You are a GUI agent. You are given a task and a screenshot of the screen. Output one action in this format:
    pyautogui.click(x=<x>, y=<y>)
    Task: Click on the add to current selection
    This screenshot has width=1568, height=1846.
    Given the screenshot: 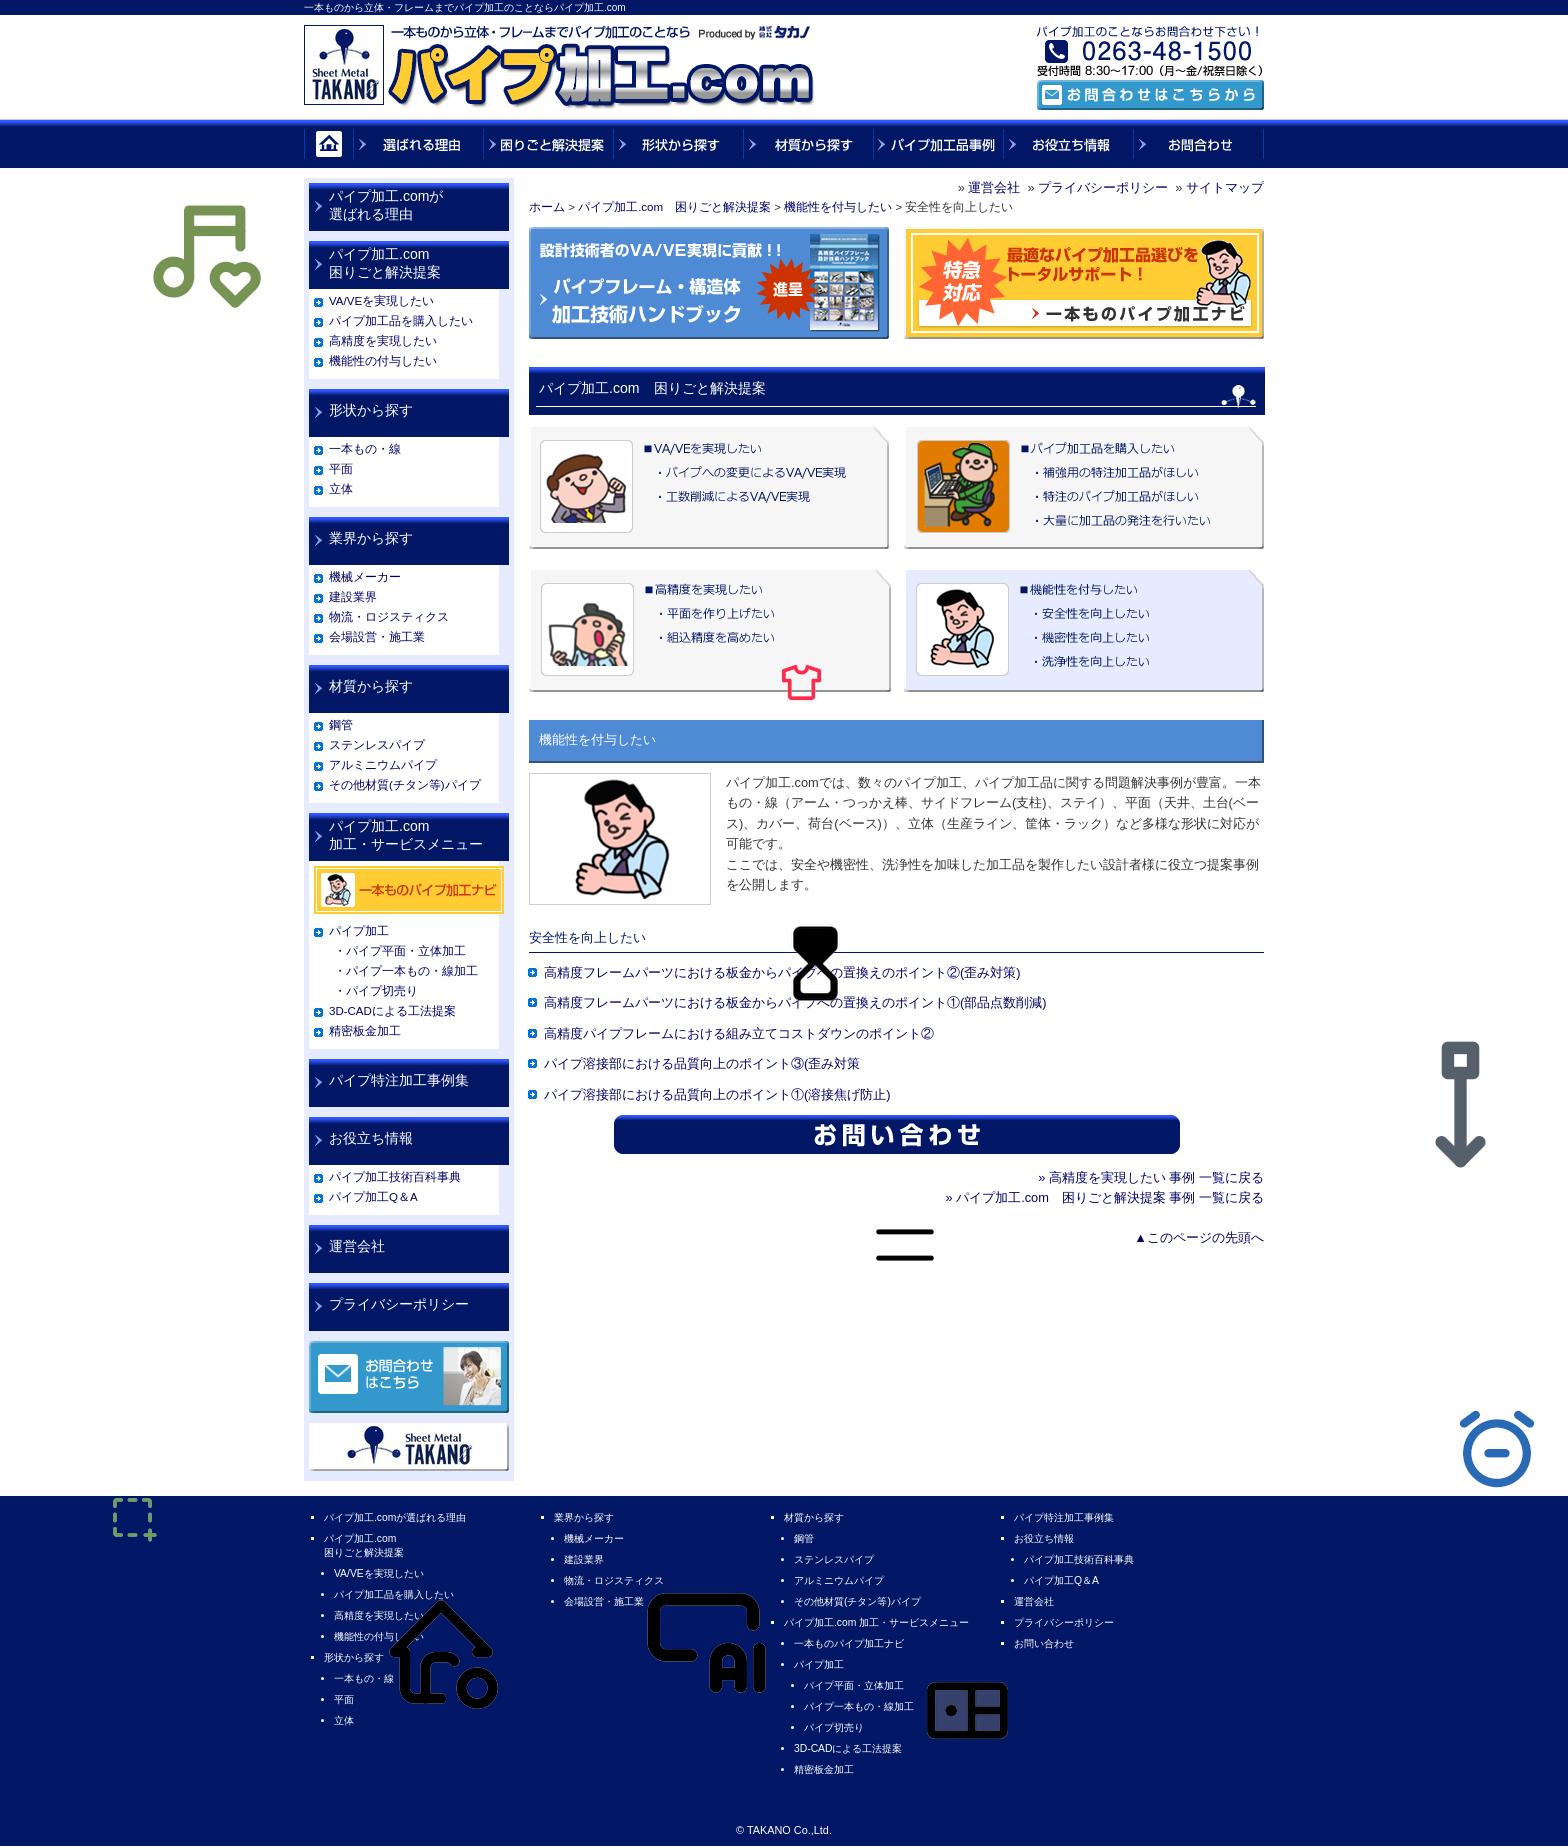 What is the action you would take?
    pyautogui.click(x=132, y=1517)
    